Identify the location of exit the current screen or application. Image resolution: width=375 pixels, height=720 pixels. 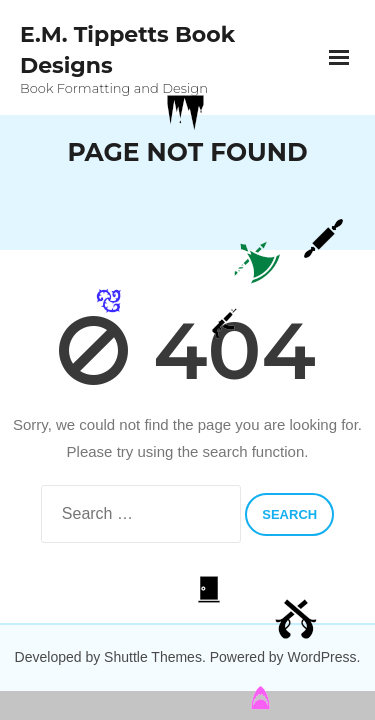
(209, 589).